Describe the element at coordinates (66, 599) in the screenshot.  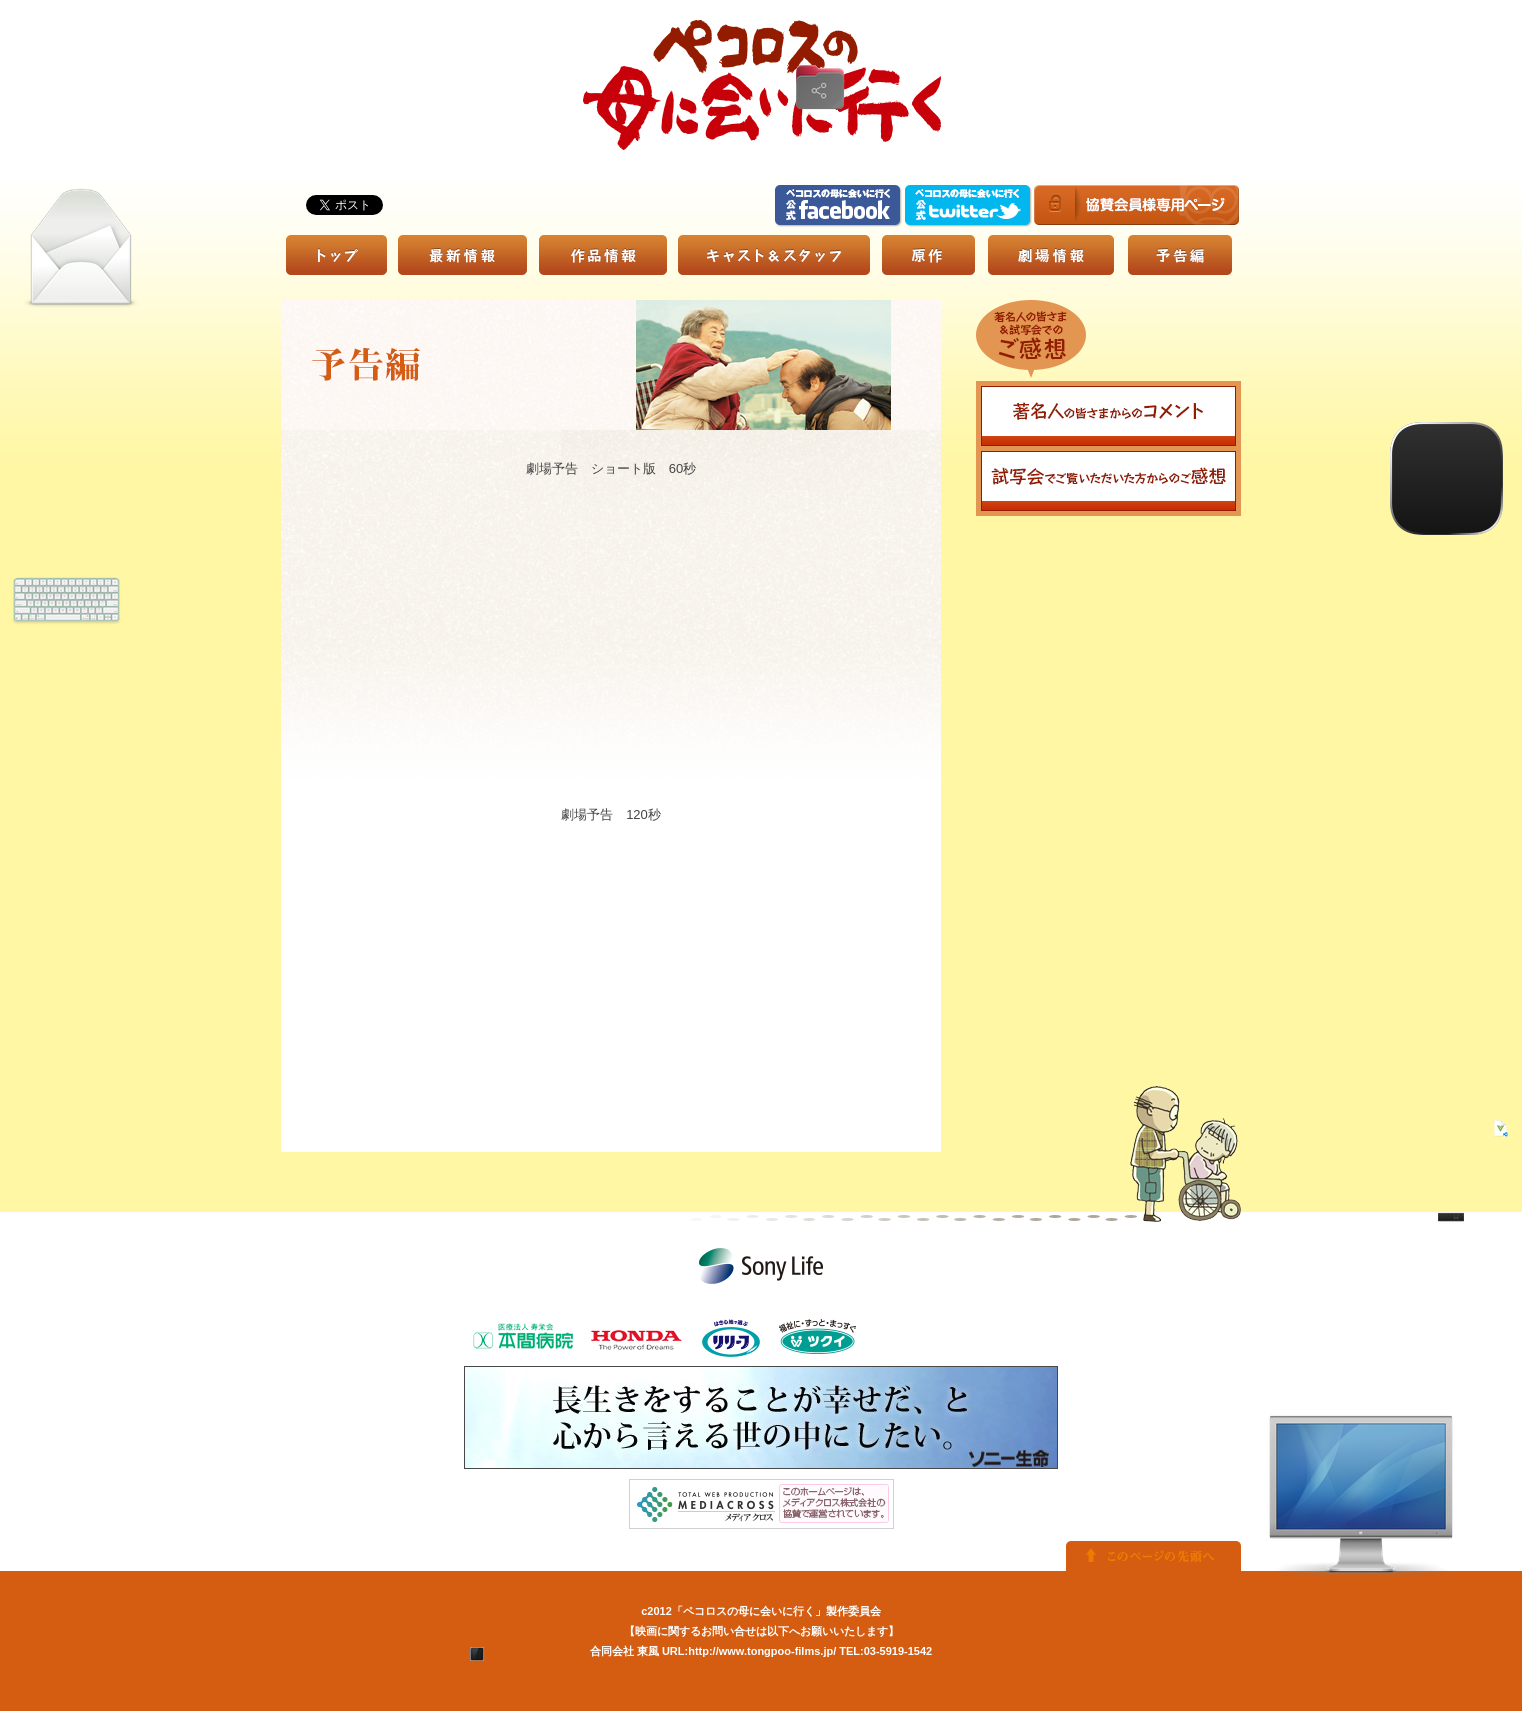
I see `connect to a bluetooth keyboard` at that location.